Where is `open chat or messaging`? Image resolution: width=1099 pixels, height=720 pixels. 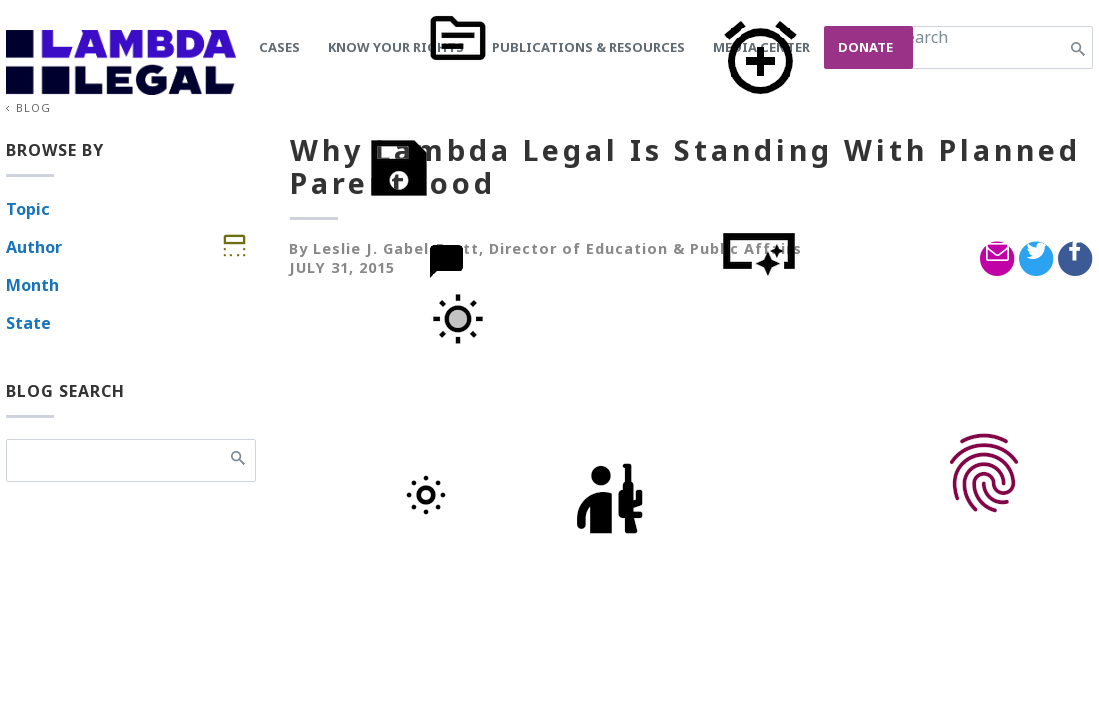
open chat or messaging is located at coordinates (446, 261).